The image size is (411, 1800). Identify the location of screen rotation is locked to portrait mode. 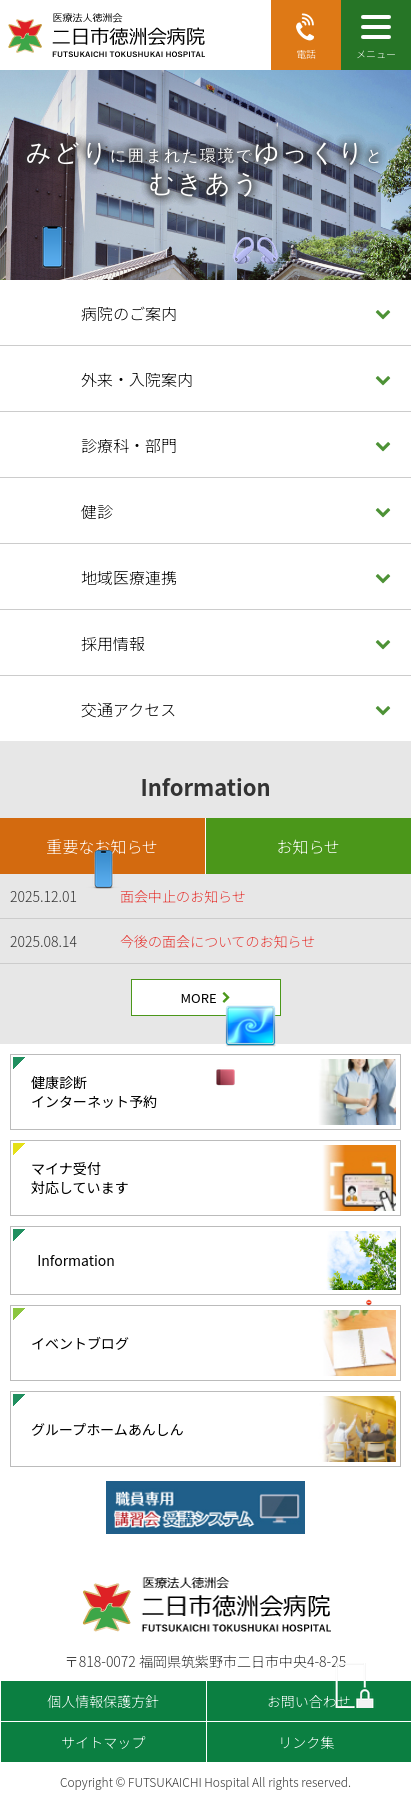
(354, 1685).